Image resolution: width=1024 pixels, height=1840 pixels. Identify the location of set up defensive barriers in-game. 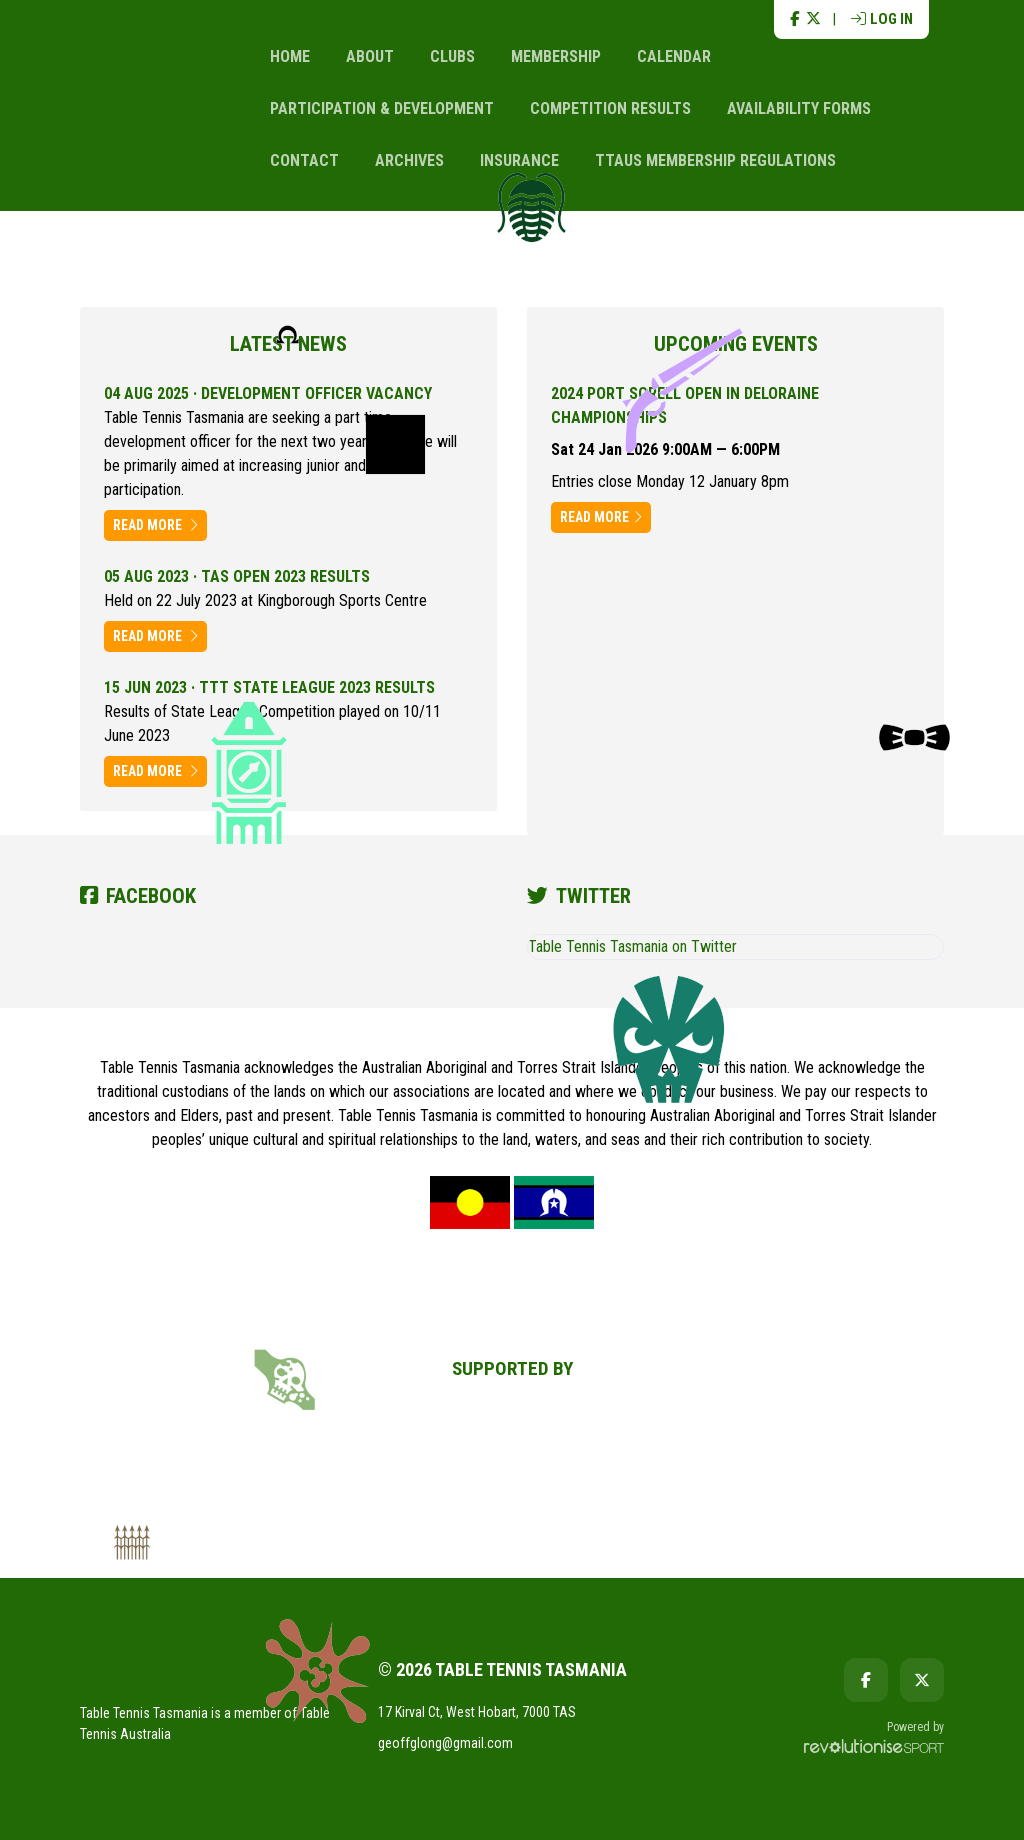
(132, 1542).